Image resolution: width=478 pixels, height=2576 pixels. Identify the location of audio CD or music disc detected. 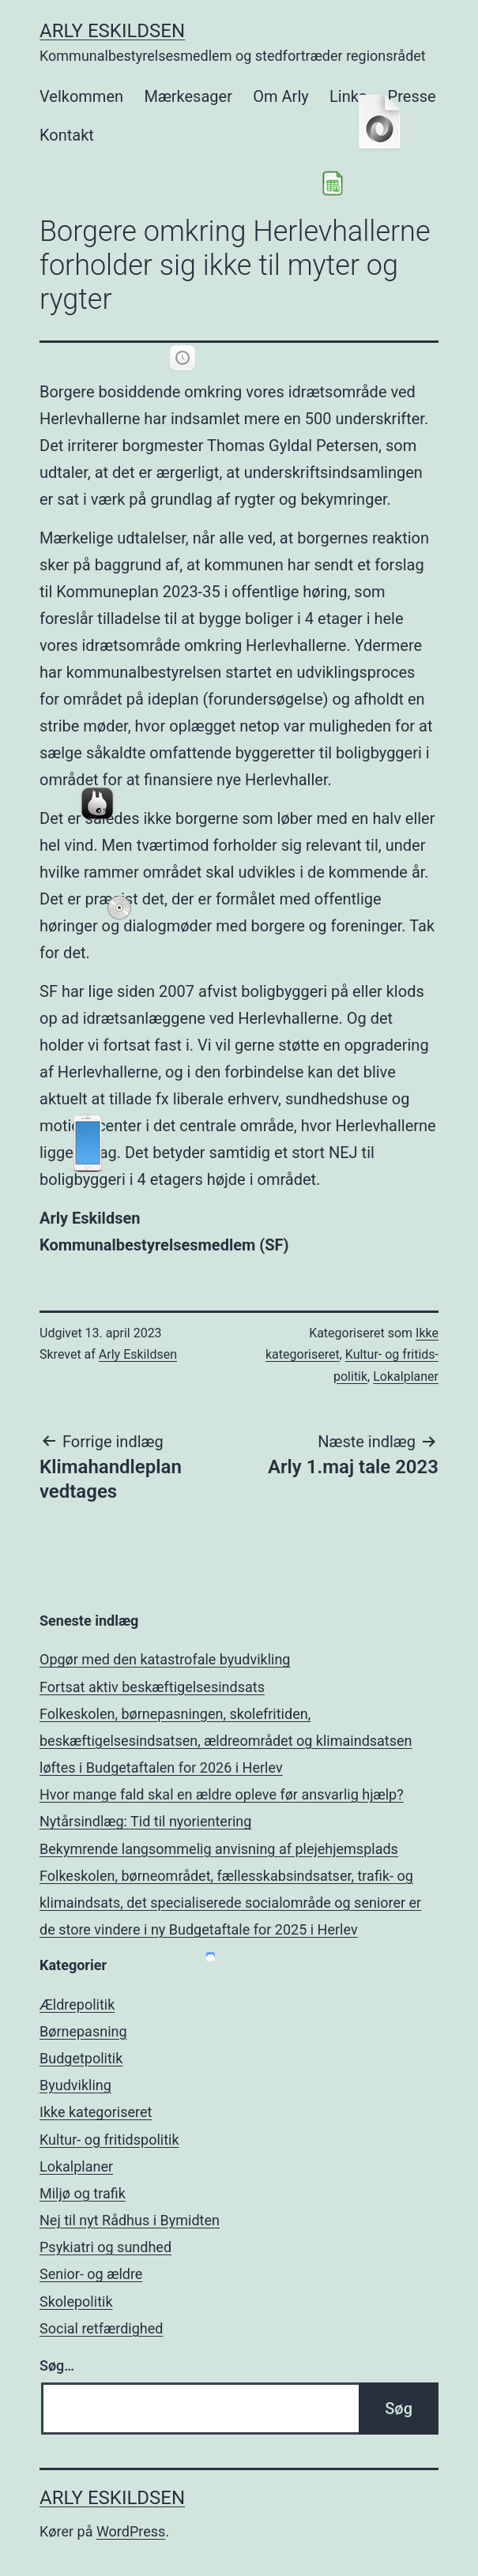
(119, 908).